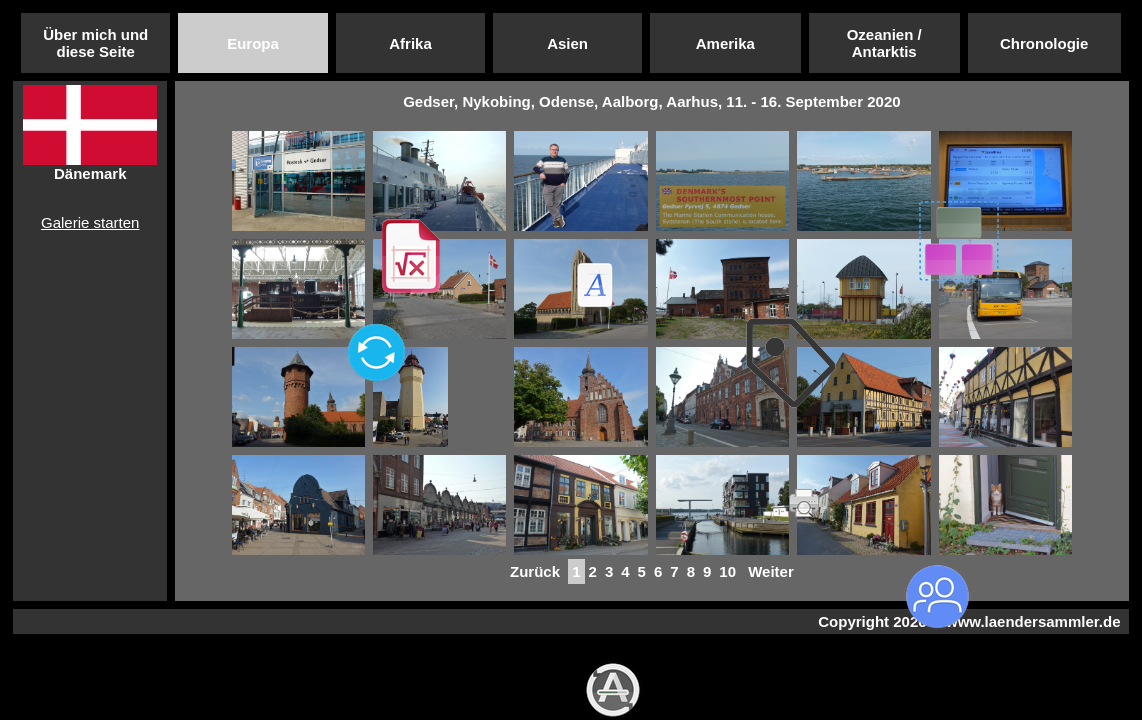  I want to click on access user accounts and settings, so click(937, 596).